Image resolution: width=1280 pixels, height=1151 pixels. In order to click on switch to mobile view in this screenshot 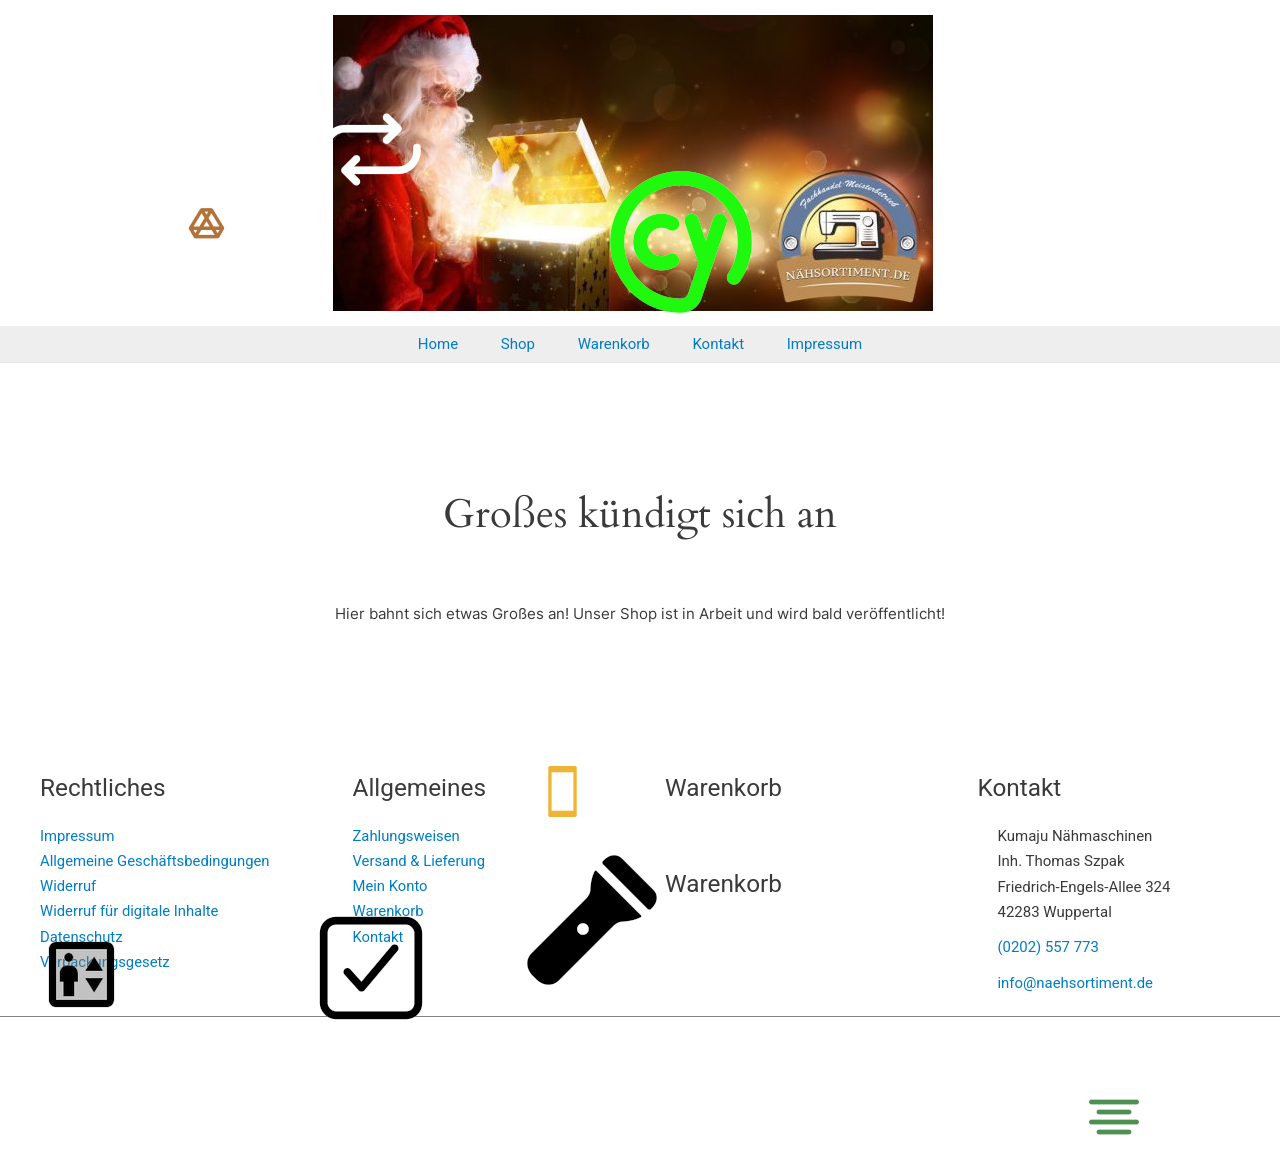, I will do `click(562, 791)`.